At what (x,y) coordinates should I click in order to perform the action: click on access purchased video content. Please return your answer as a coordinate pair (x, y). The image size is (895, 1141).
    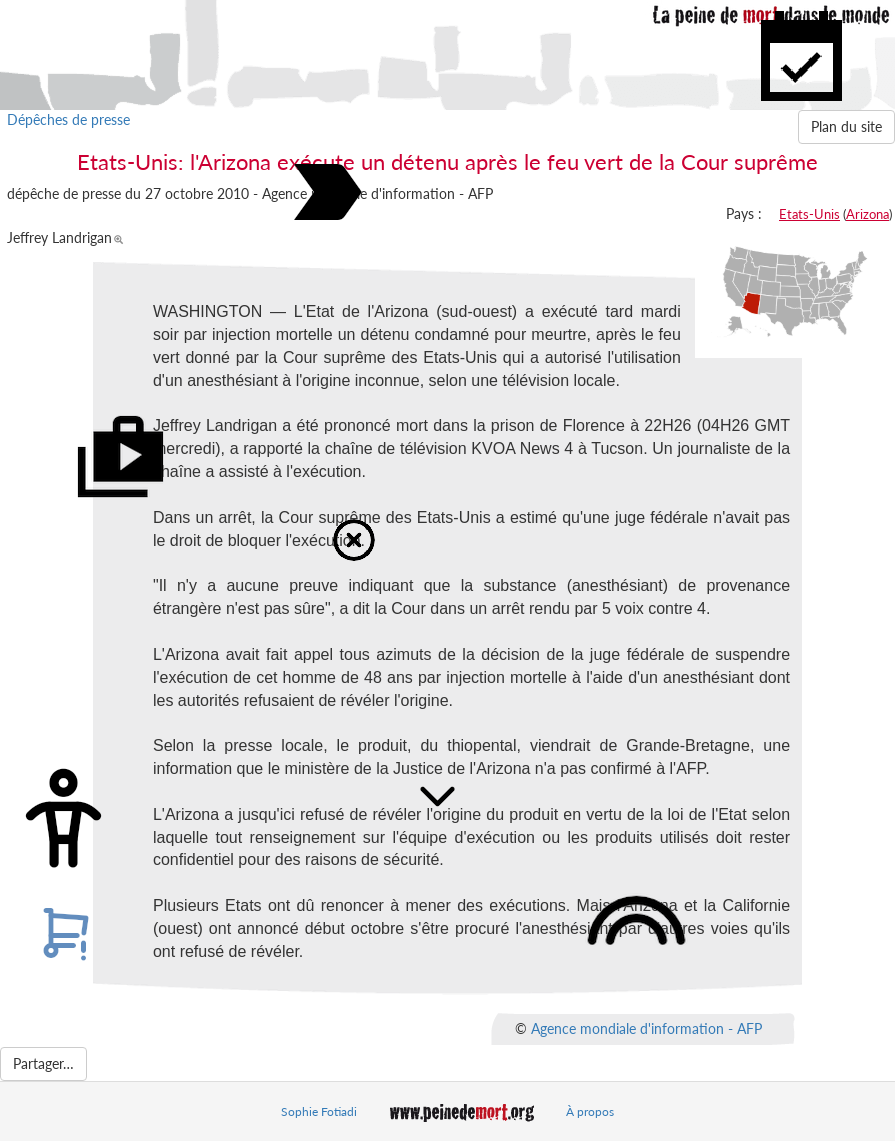
    Looking at the image, I should click on (120, 458).